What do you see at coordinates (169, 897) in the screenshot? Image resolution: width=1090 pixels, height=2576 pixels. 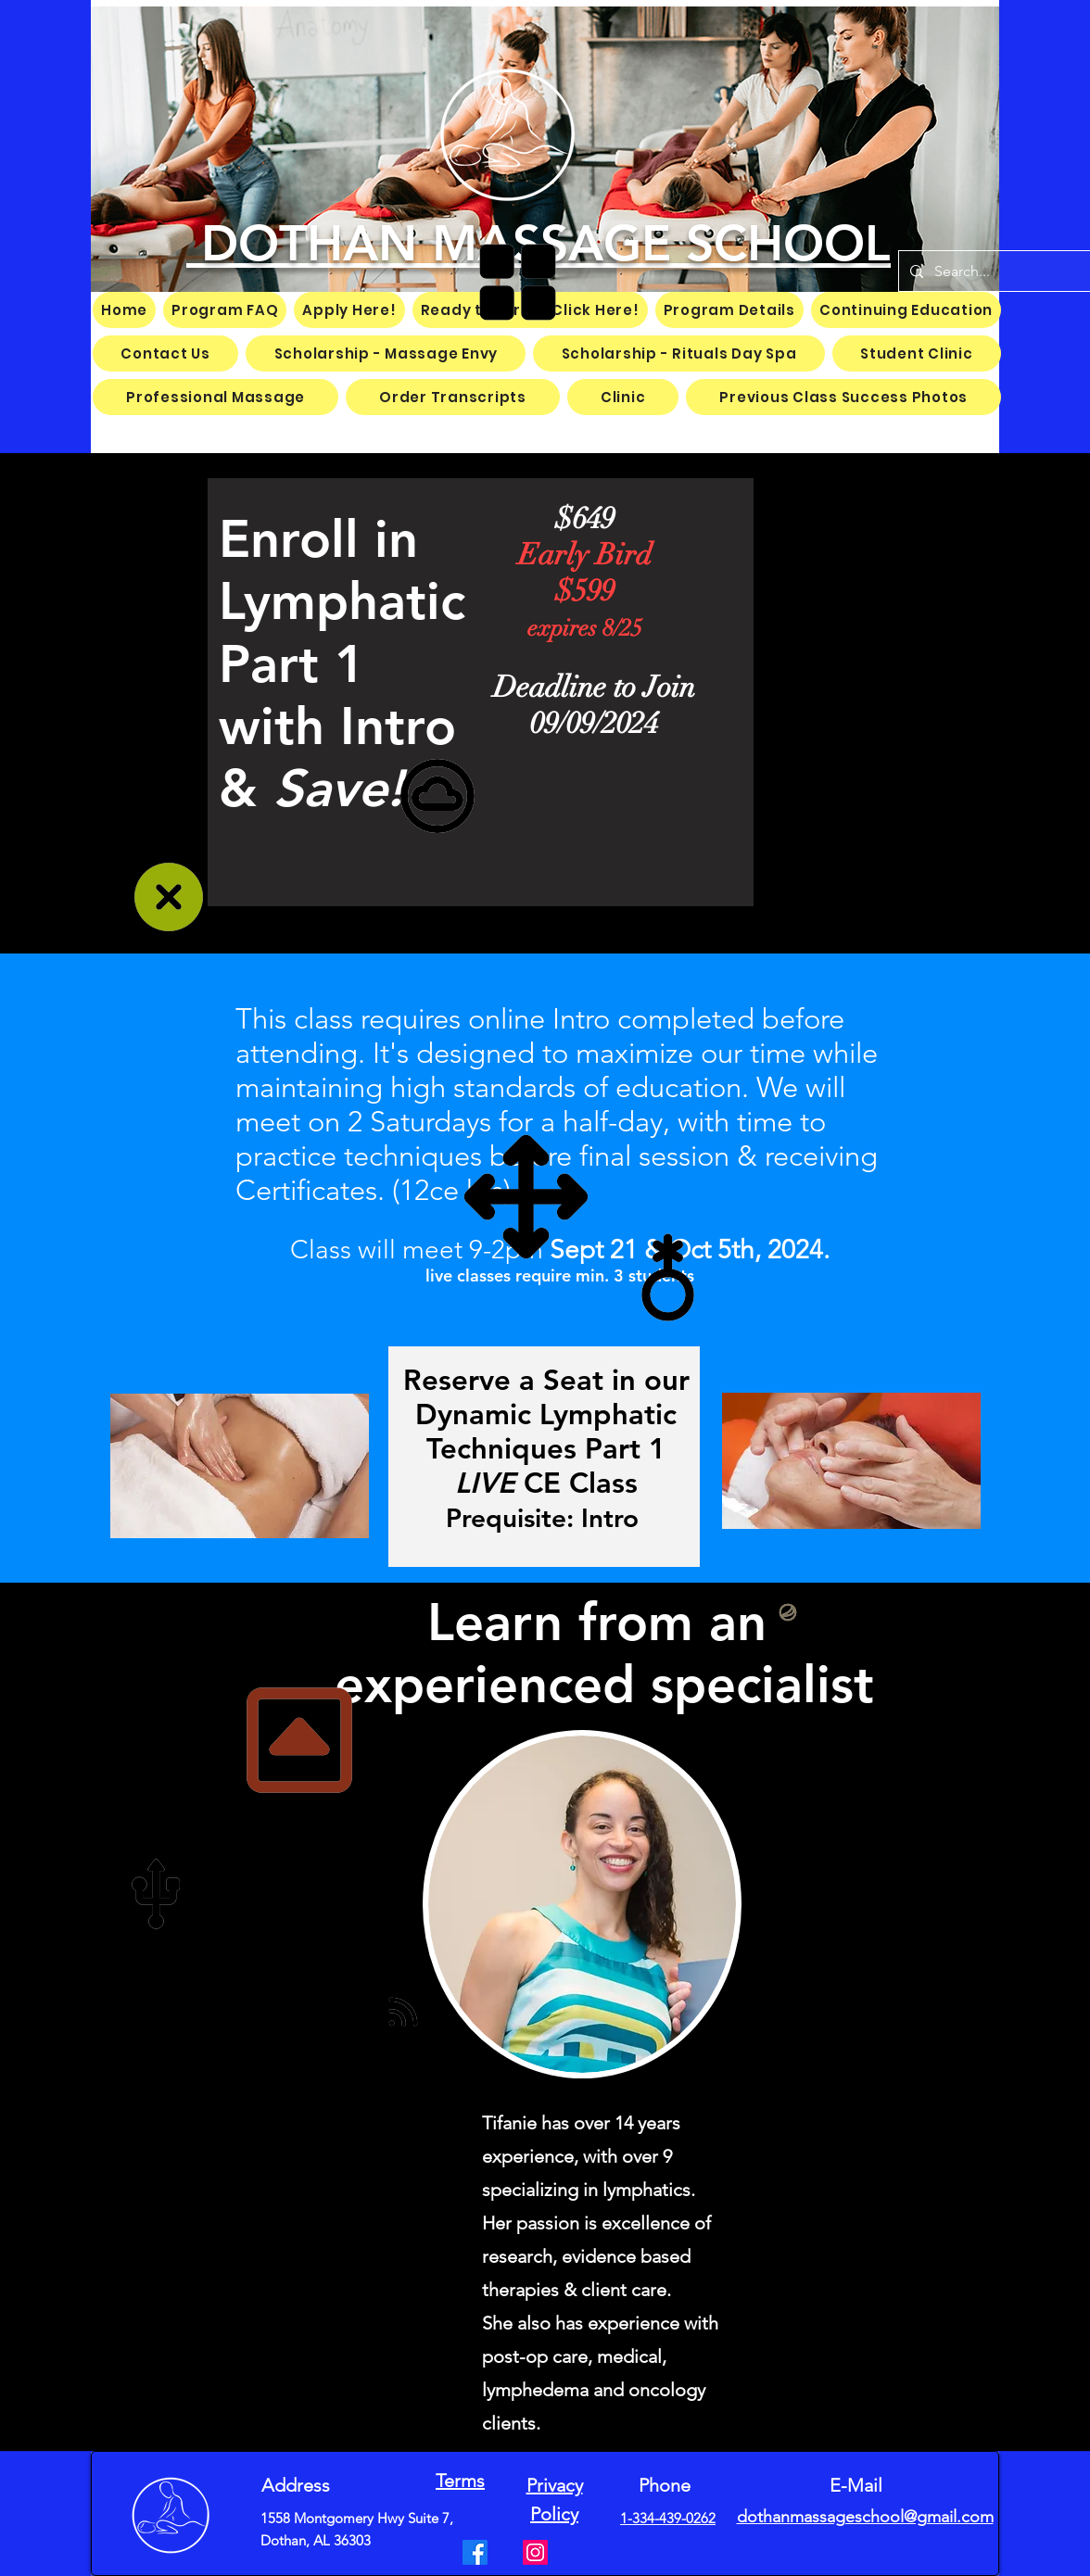 I see `close or dismiss a dialog` at bounding box center [169, 897].